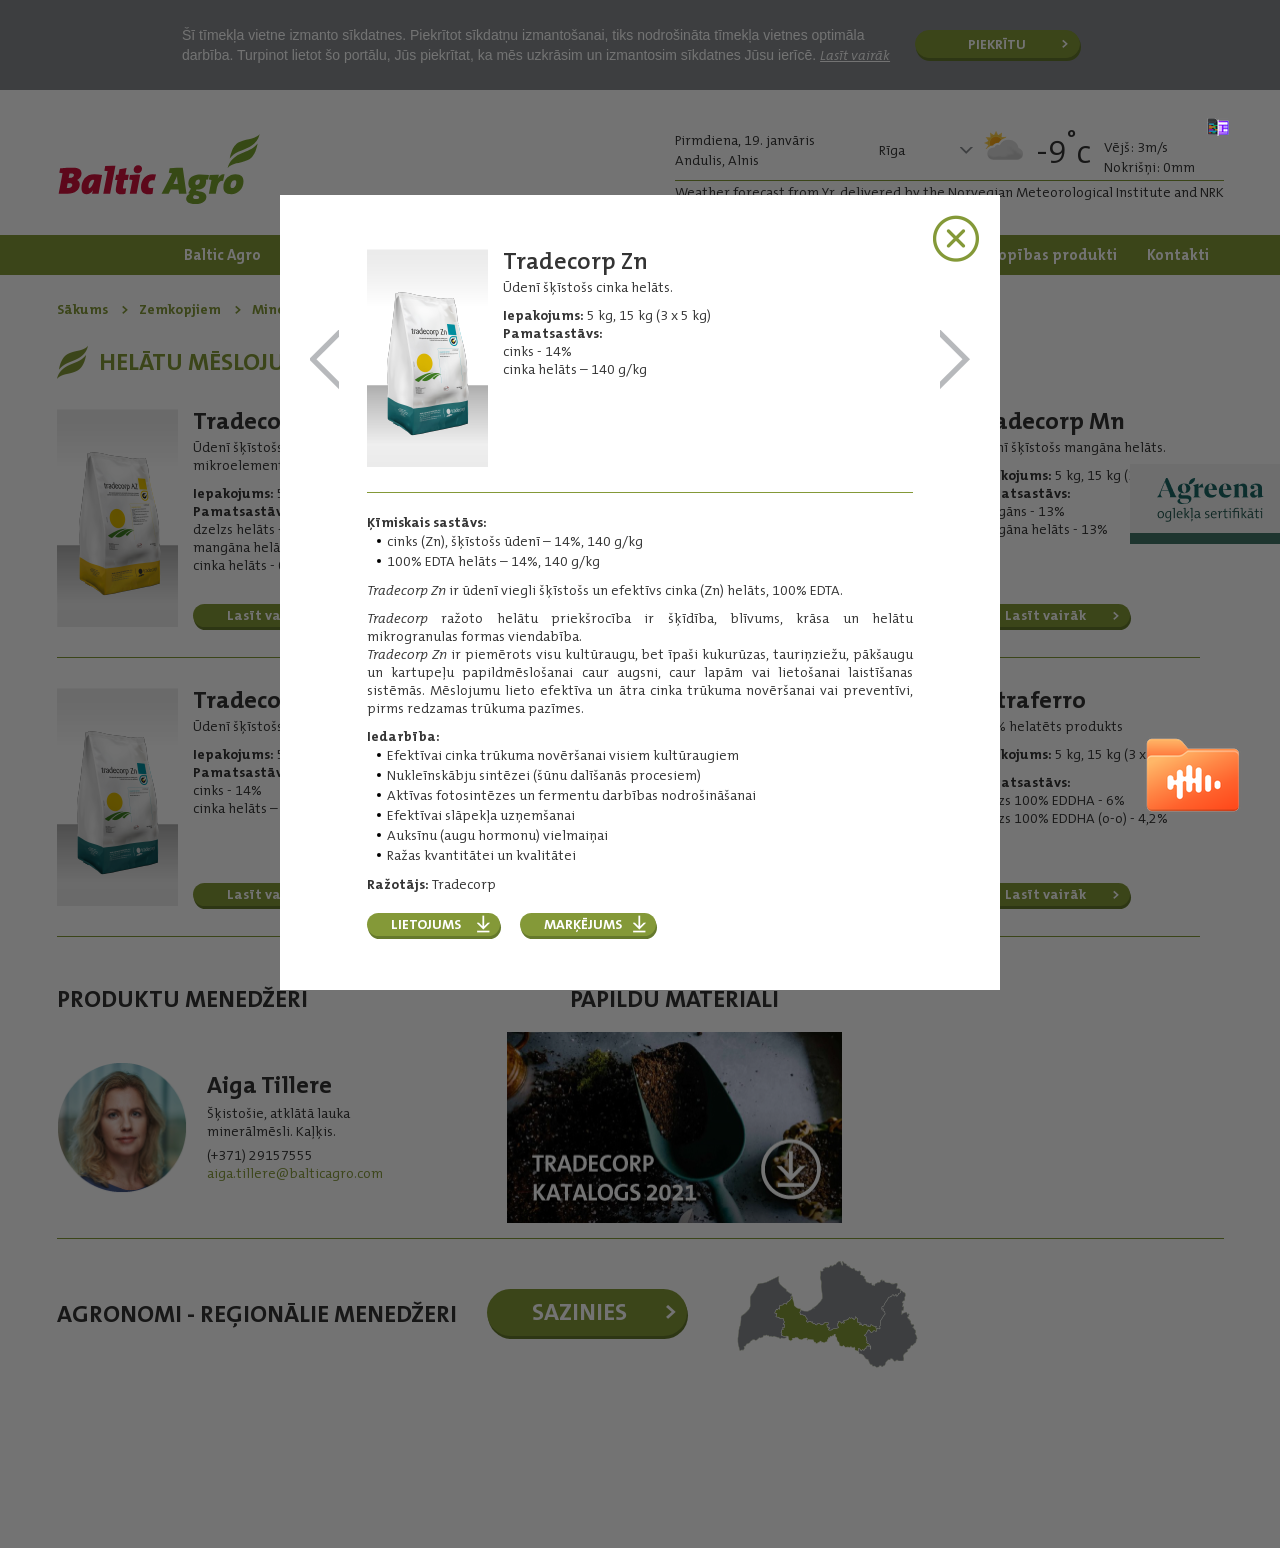  Describe the element at coordinates (1192, 777) in the screenshot. I see `open castbox podcast downloads folder` at that location.